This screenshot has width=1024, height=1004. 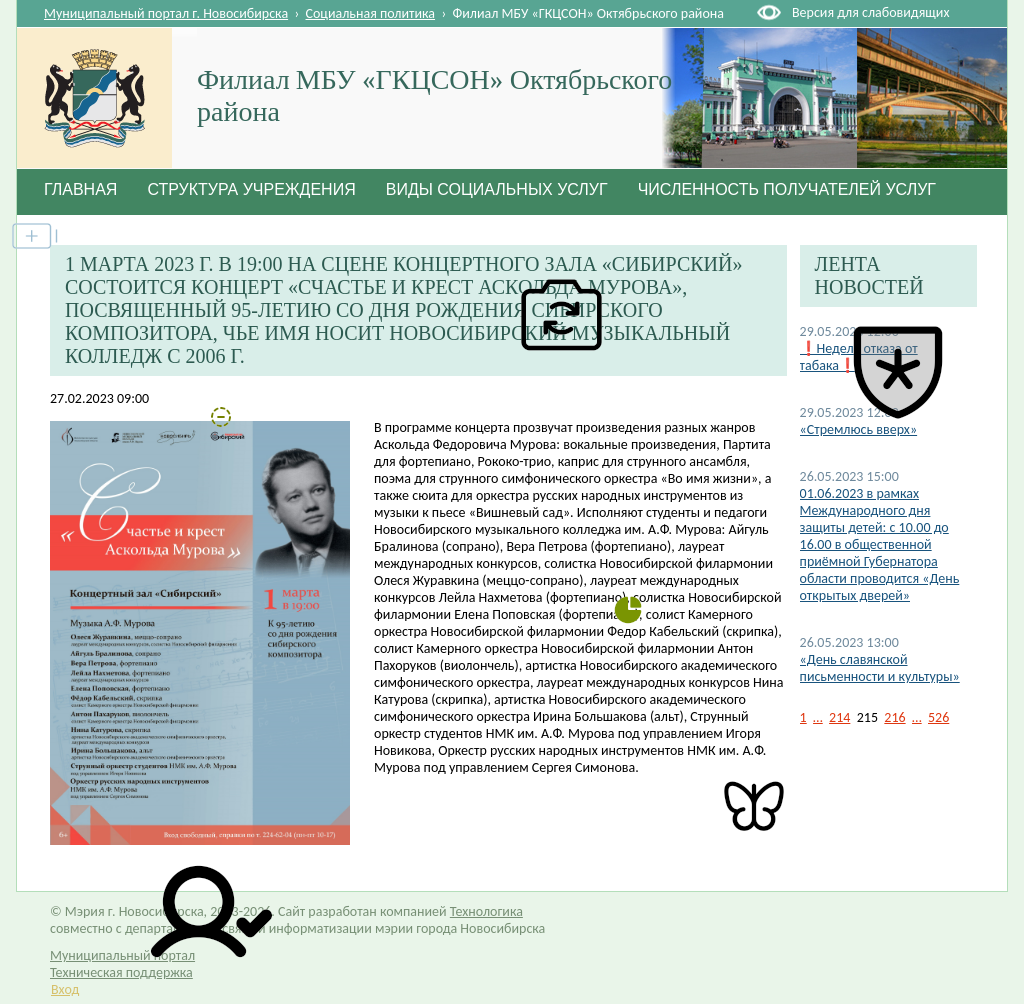 I want to click on view analytics or statistics, so click(x=628, y=610).